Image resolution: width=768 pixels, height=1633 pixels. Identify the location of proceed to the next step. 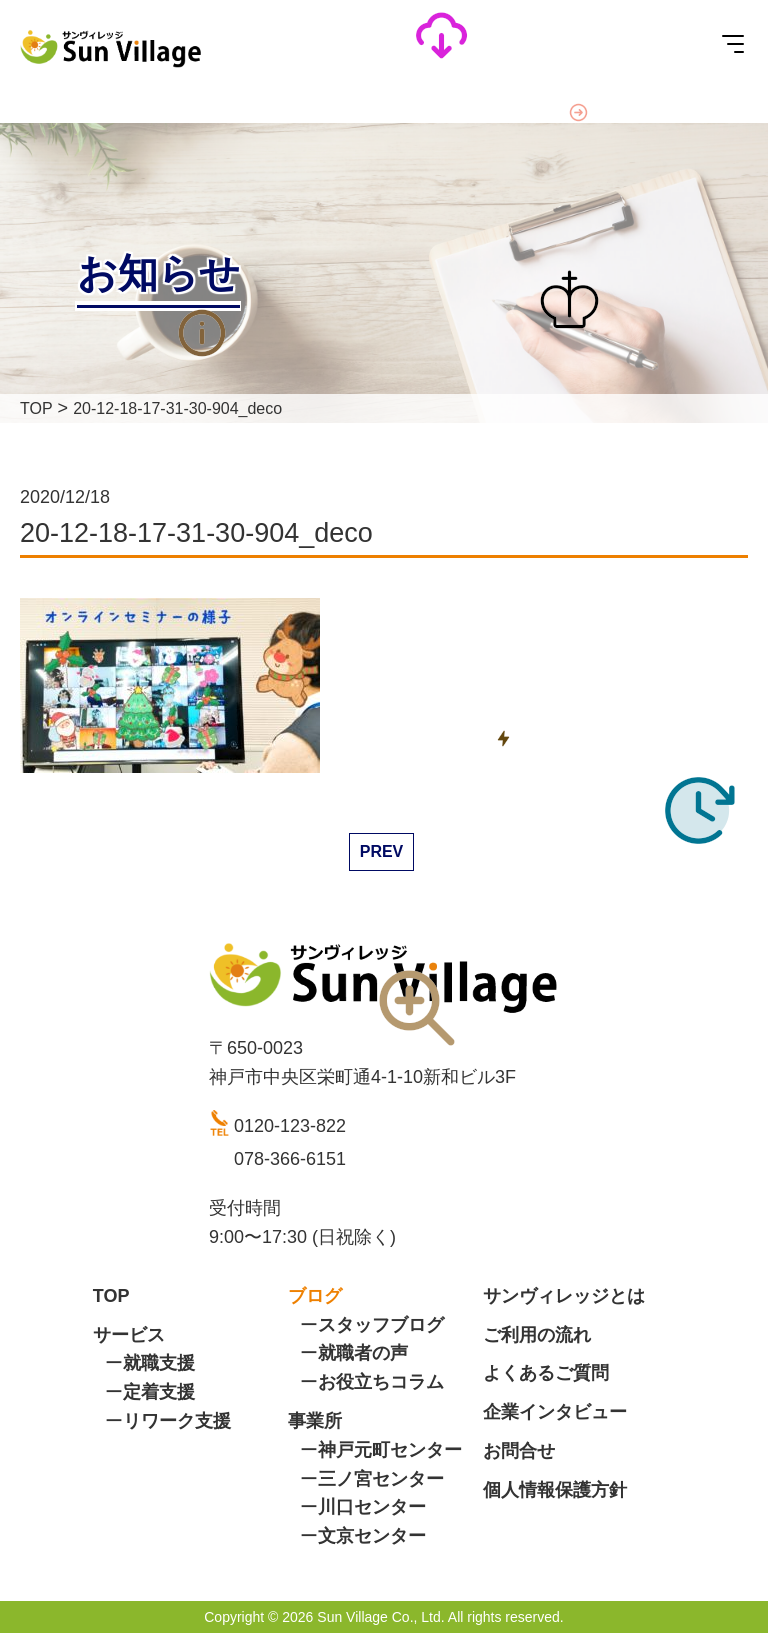
(578, 112).